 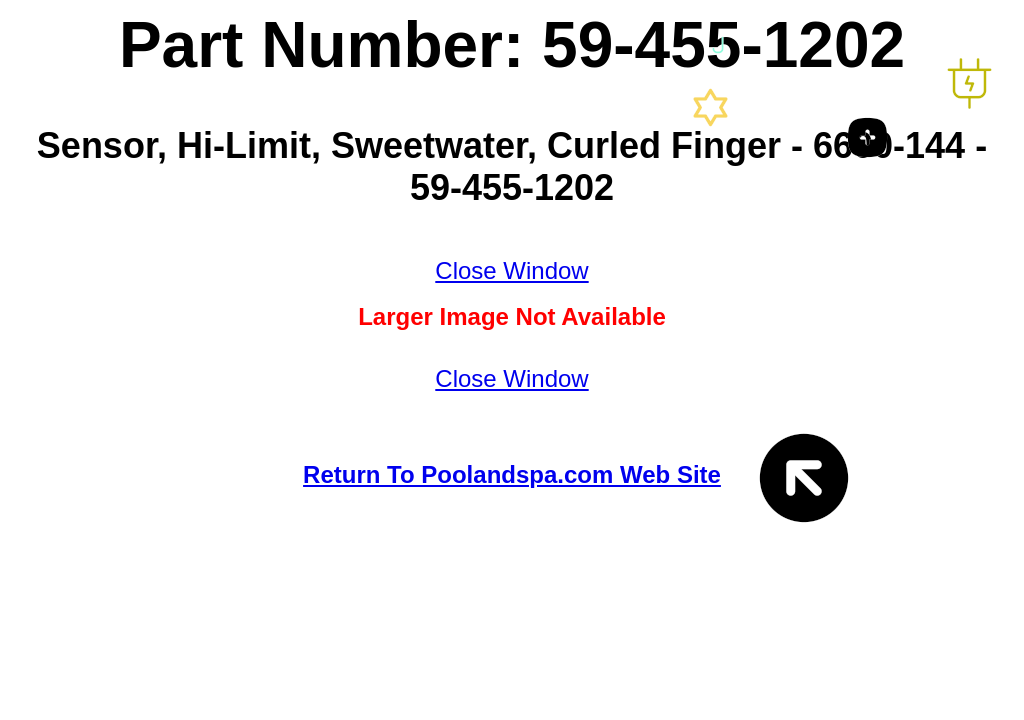 I want to click on indicates jewish or kosher-related content, so click(x=710, y=107).